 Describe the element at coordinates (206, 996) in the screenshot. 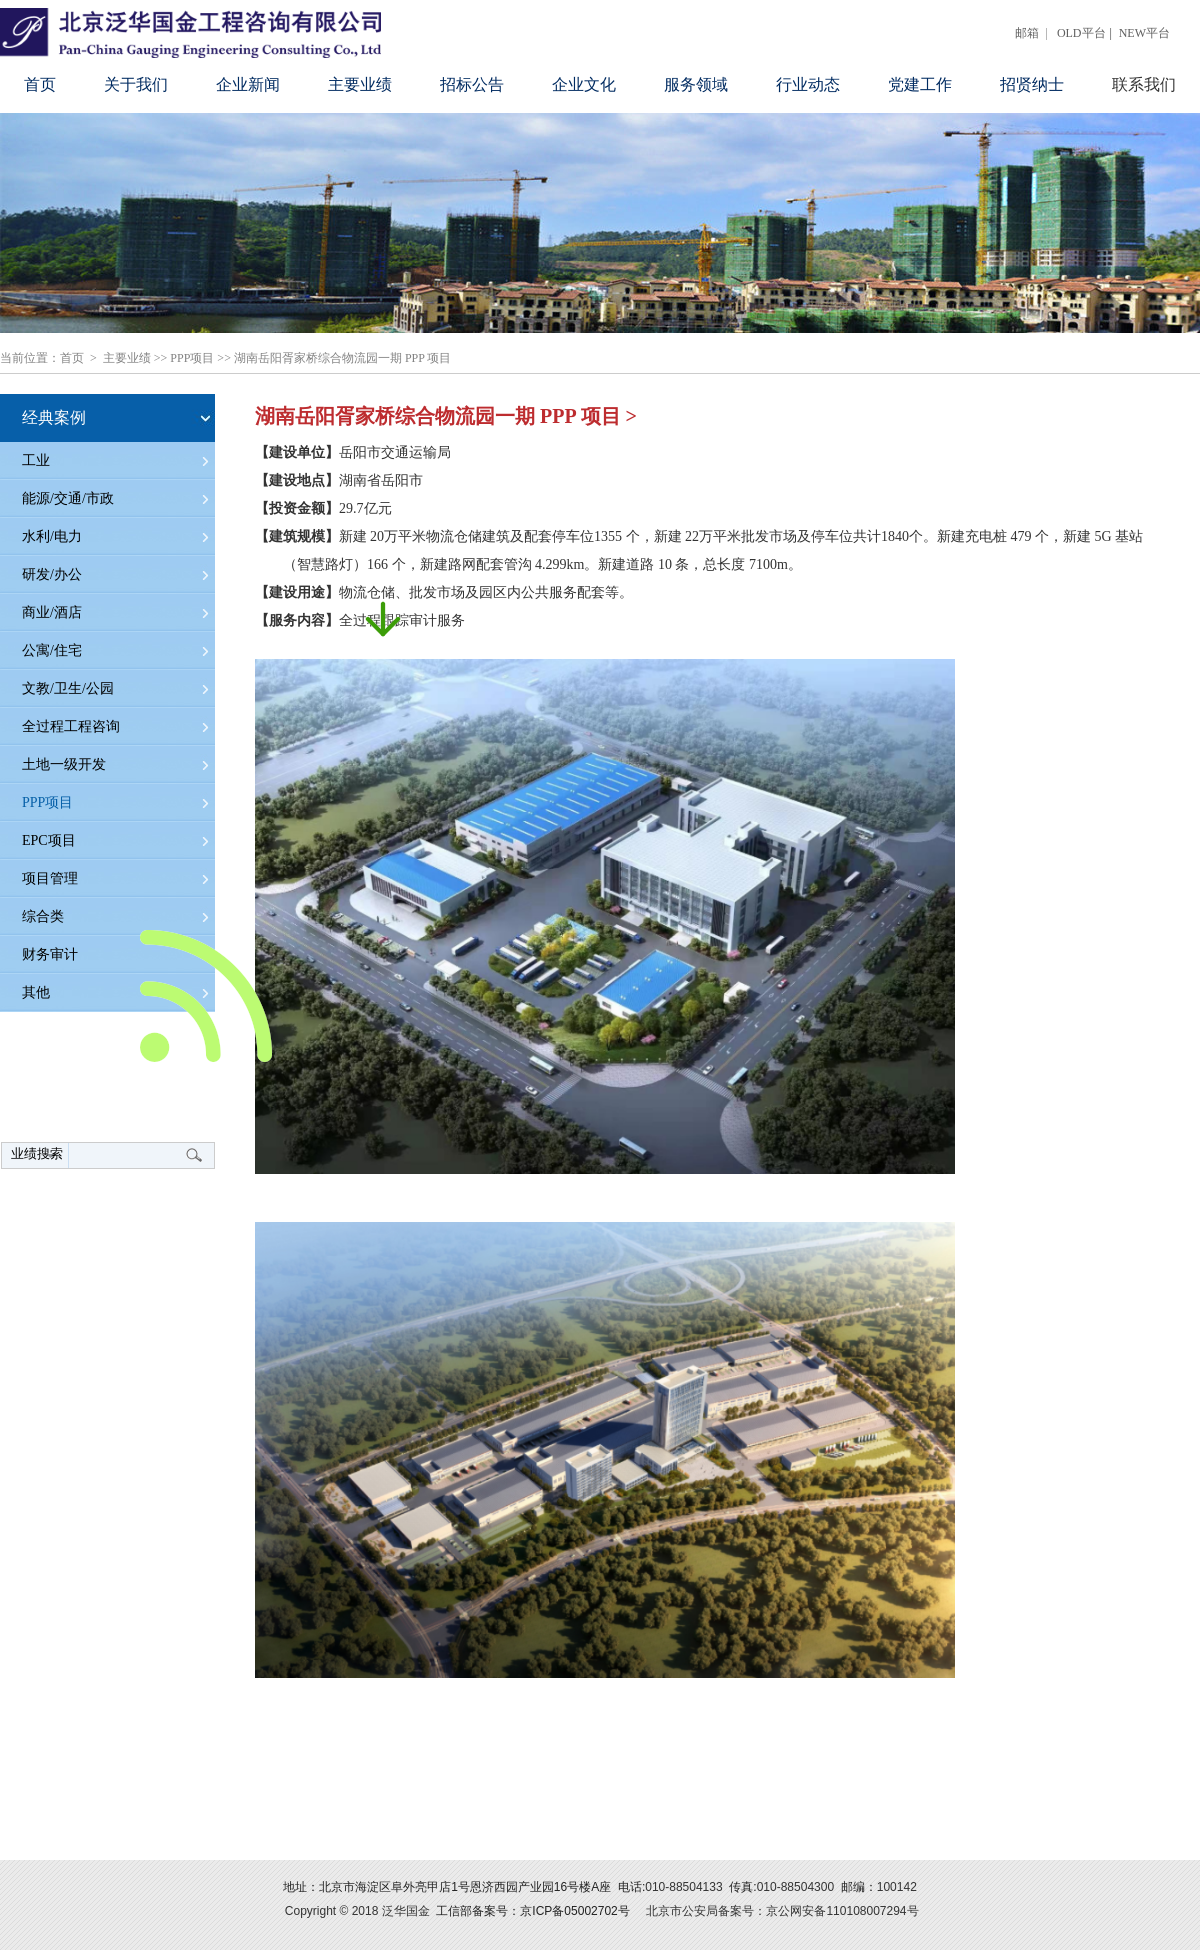

I see `subscribe to RSS feed` at that location.